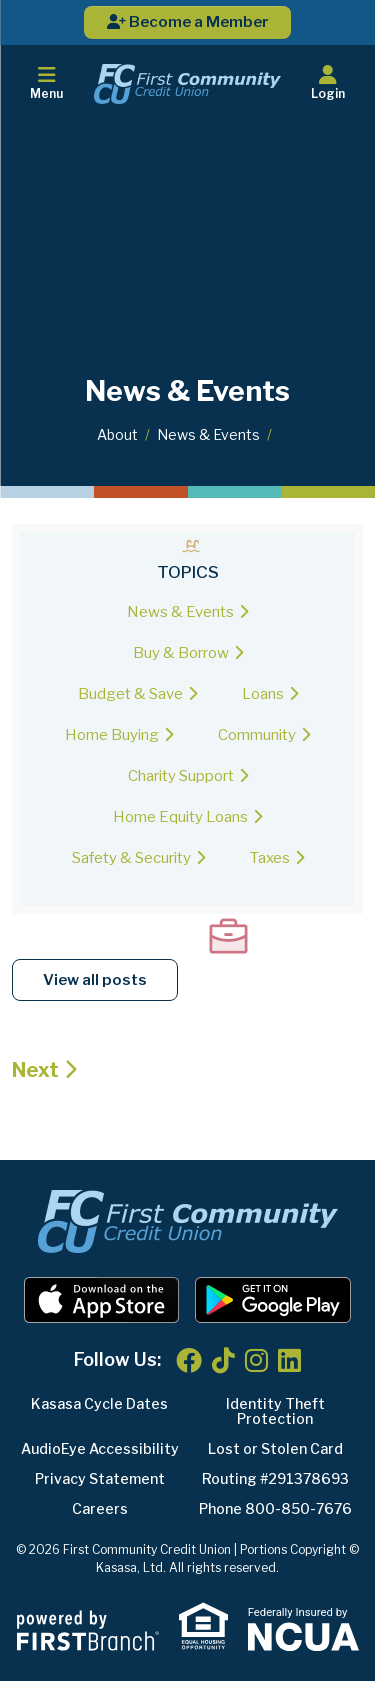  I want to click on access swimming pool facilities, so click(191, 546).